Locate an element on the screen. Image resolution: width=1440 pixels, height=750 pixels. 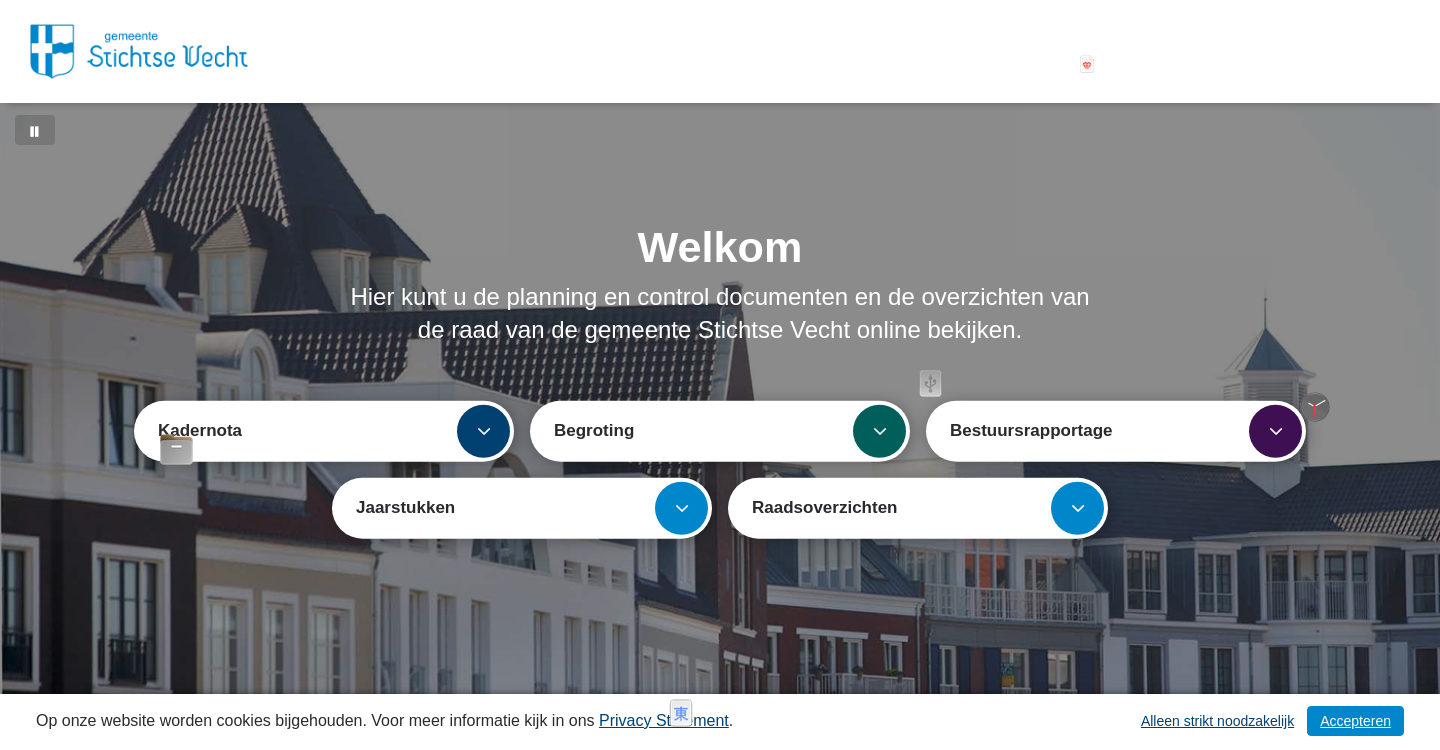
open the clocks application is located at coordinates (1315, 407).